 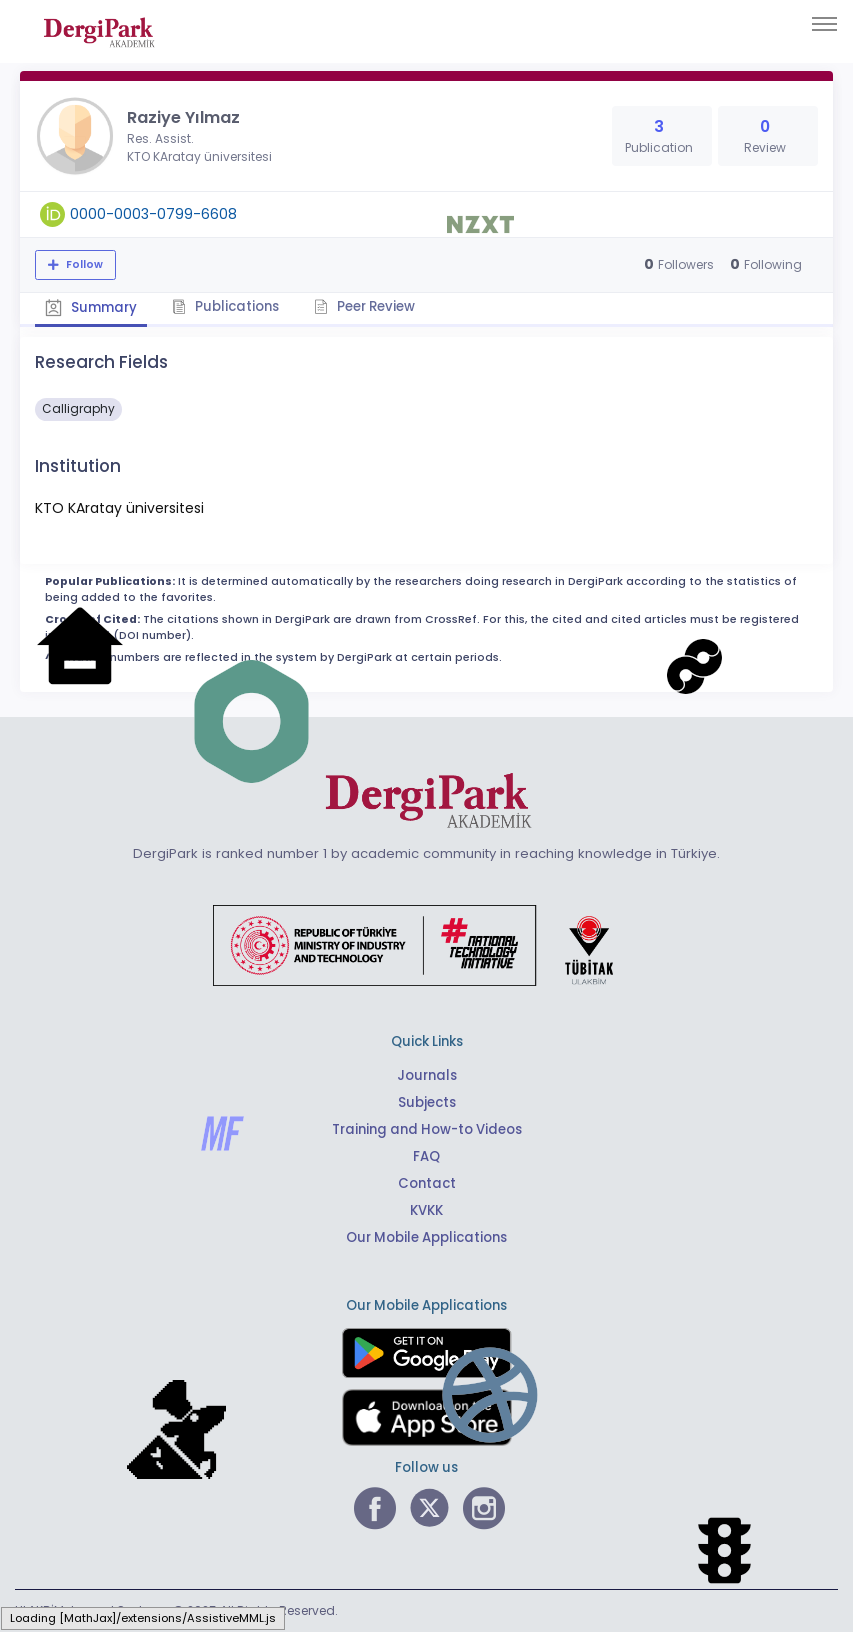 What do you see at coordinates (480, 224) in the screenshot?
I see `NZXT brand logo` at bounding box center [480, 224].